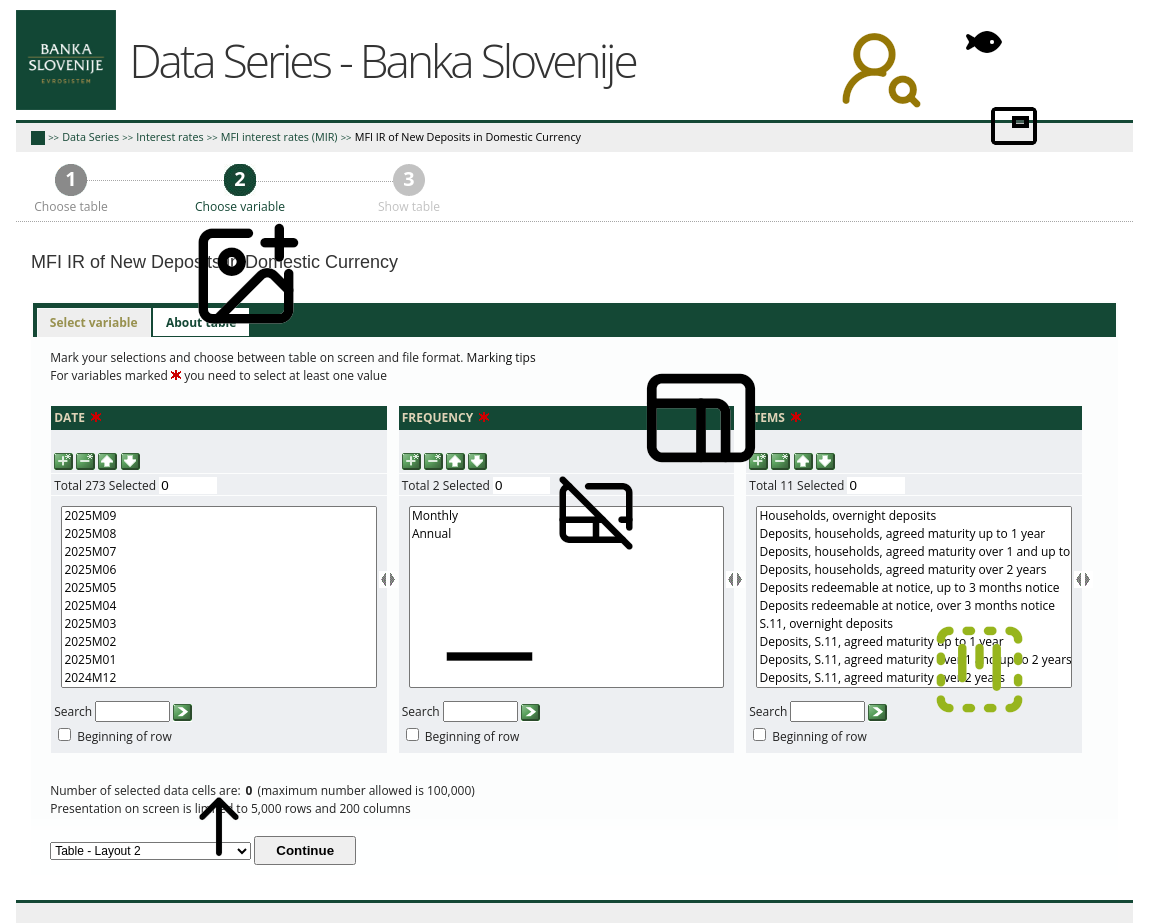 This screenshot has height=923, width=1149. Describe the element at coordinates (489, 656) in the screenshot. I see `remove an item from a list` at that location.